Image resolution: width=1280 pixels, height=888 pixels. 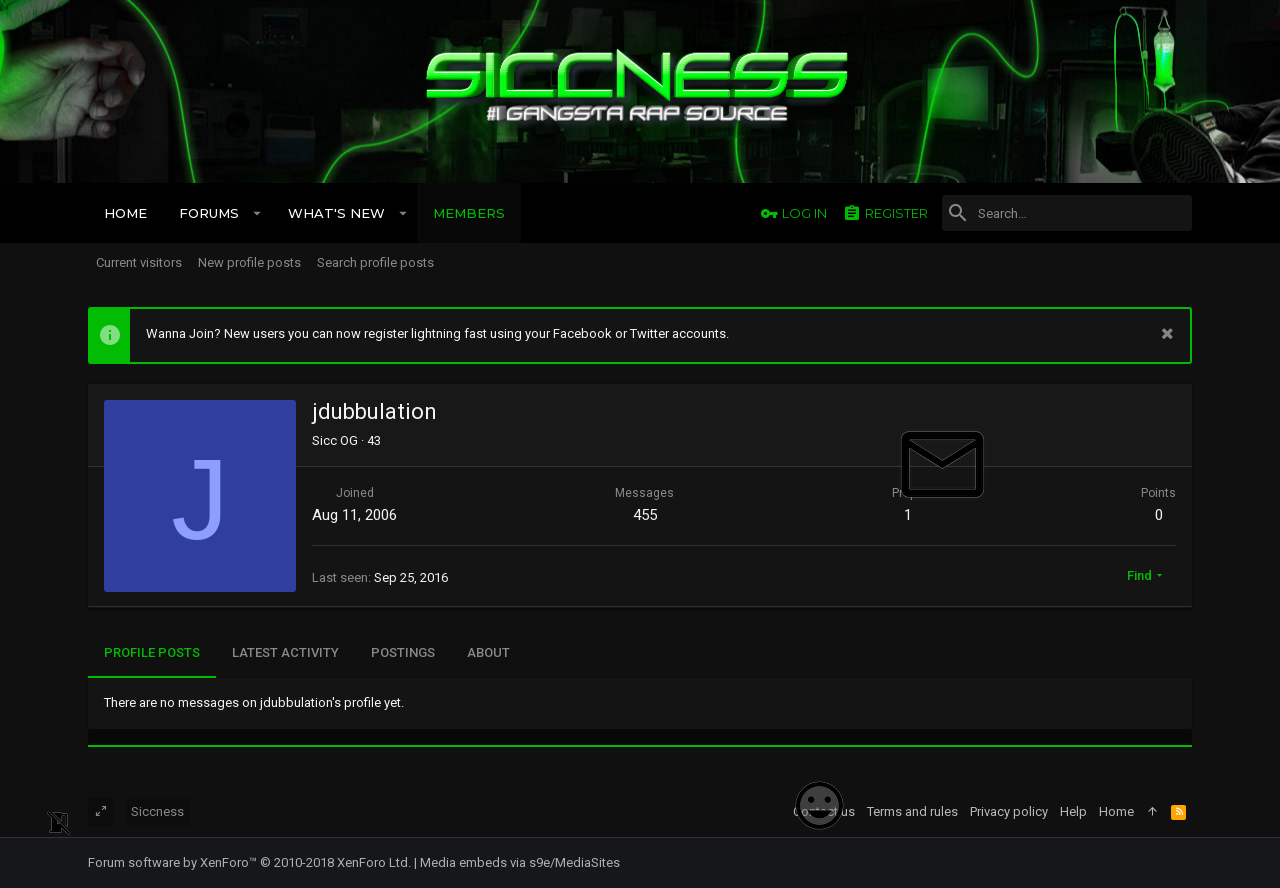 What do you see at coordinates (819, 805) in the screenshot?
I see `tag people in a photo` at bounding box center [819, 805].